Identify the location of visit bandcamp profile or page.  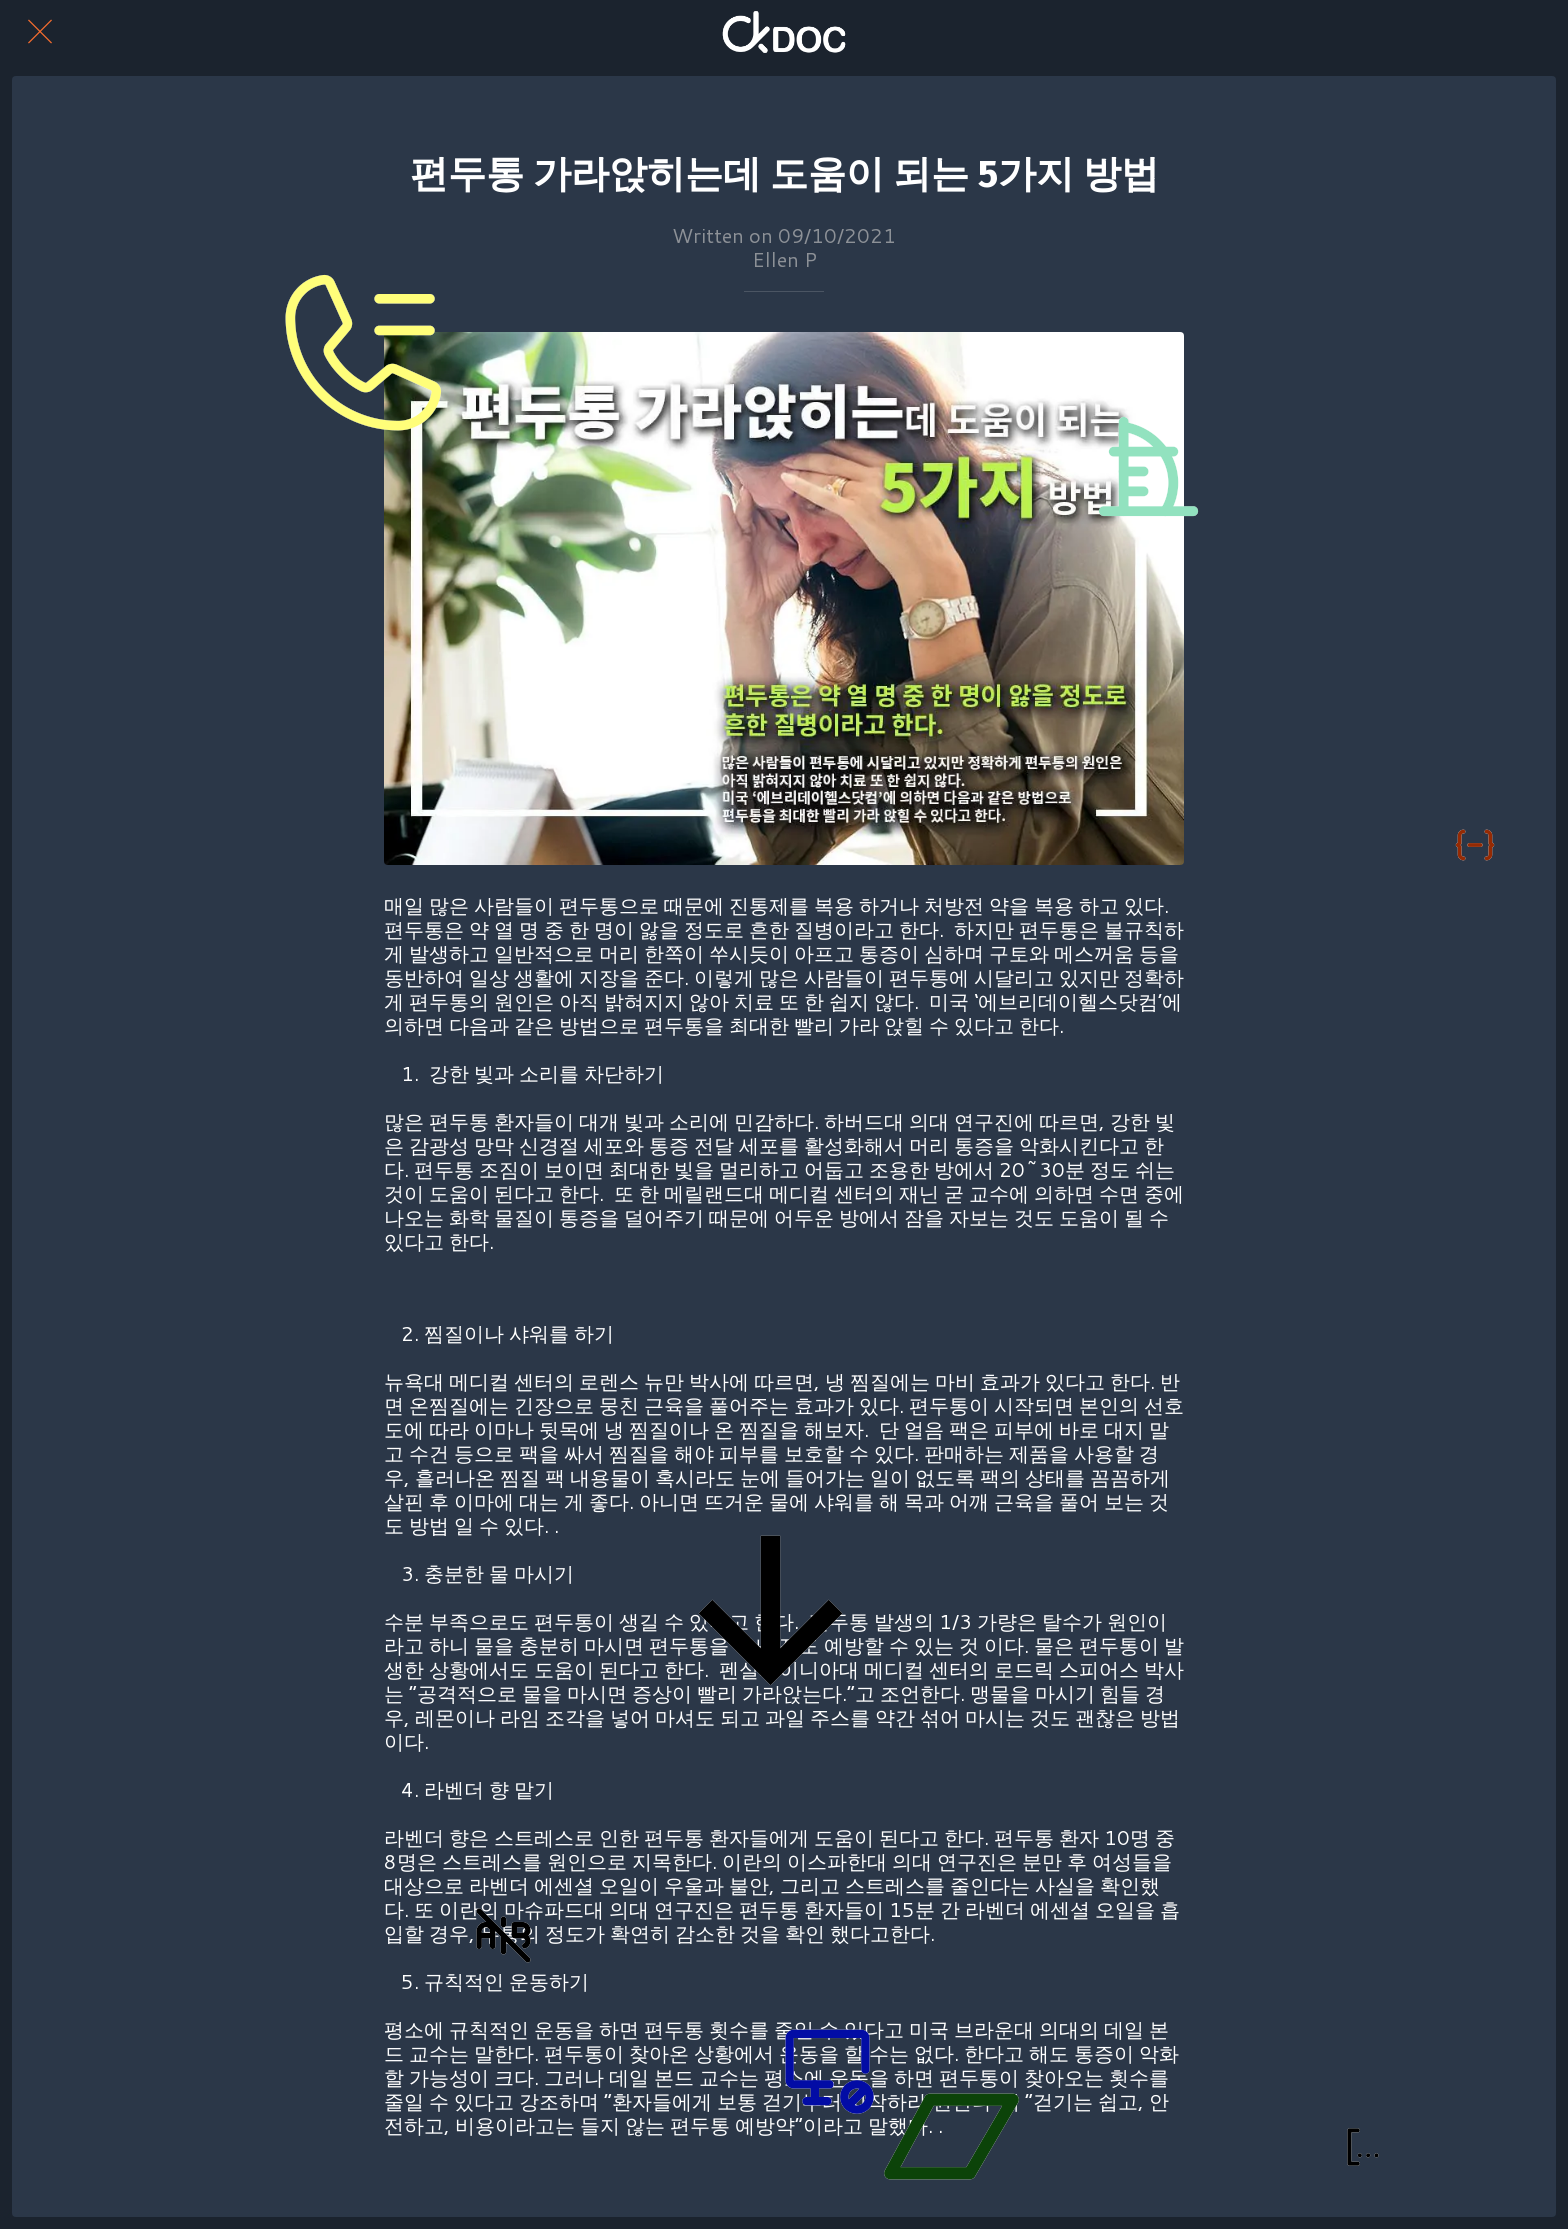
(951, 2136).